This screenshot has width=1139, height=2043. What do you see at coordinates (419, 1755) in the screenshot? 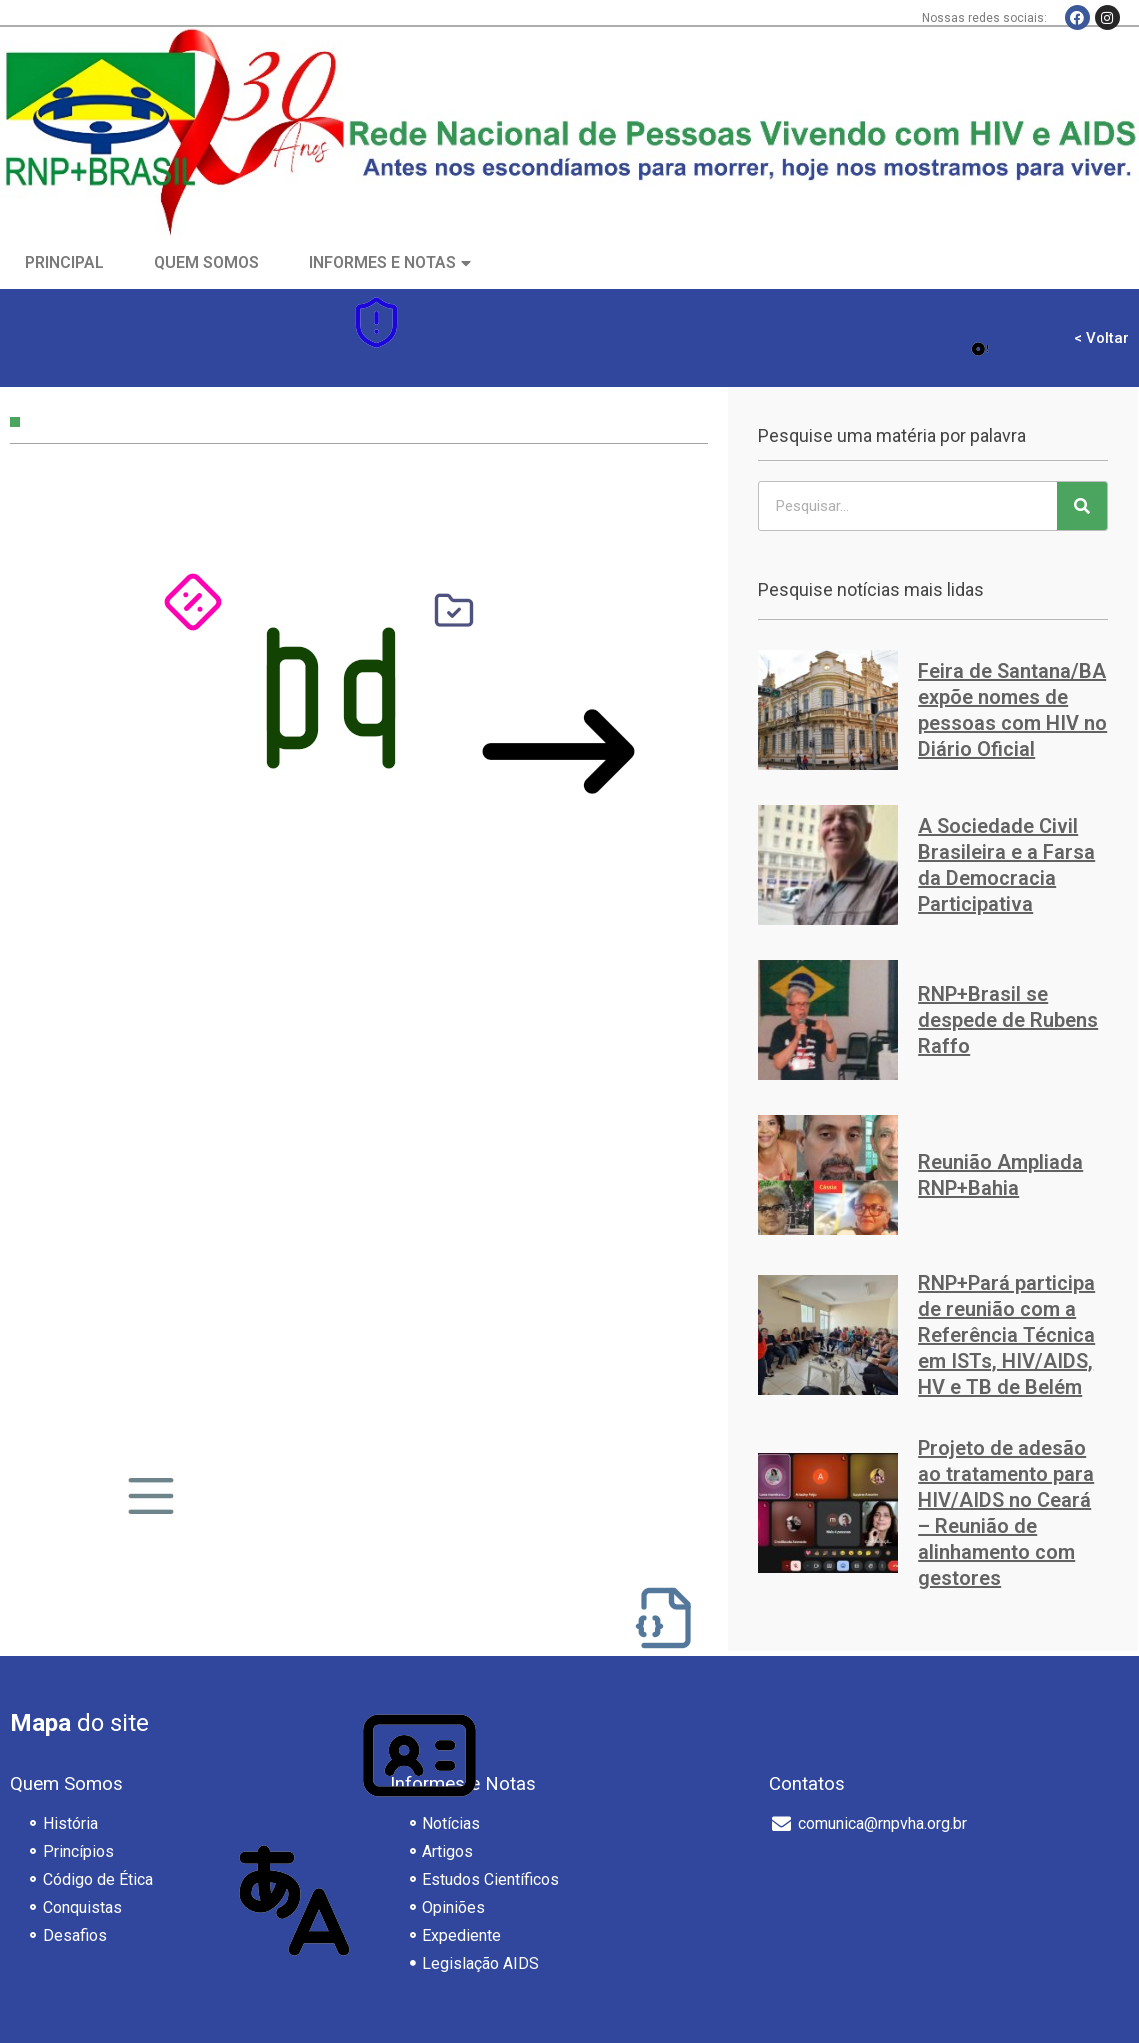
I see `view your profile or identity information` at bounding box center [419, 1755].